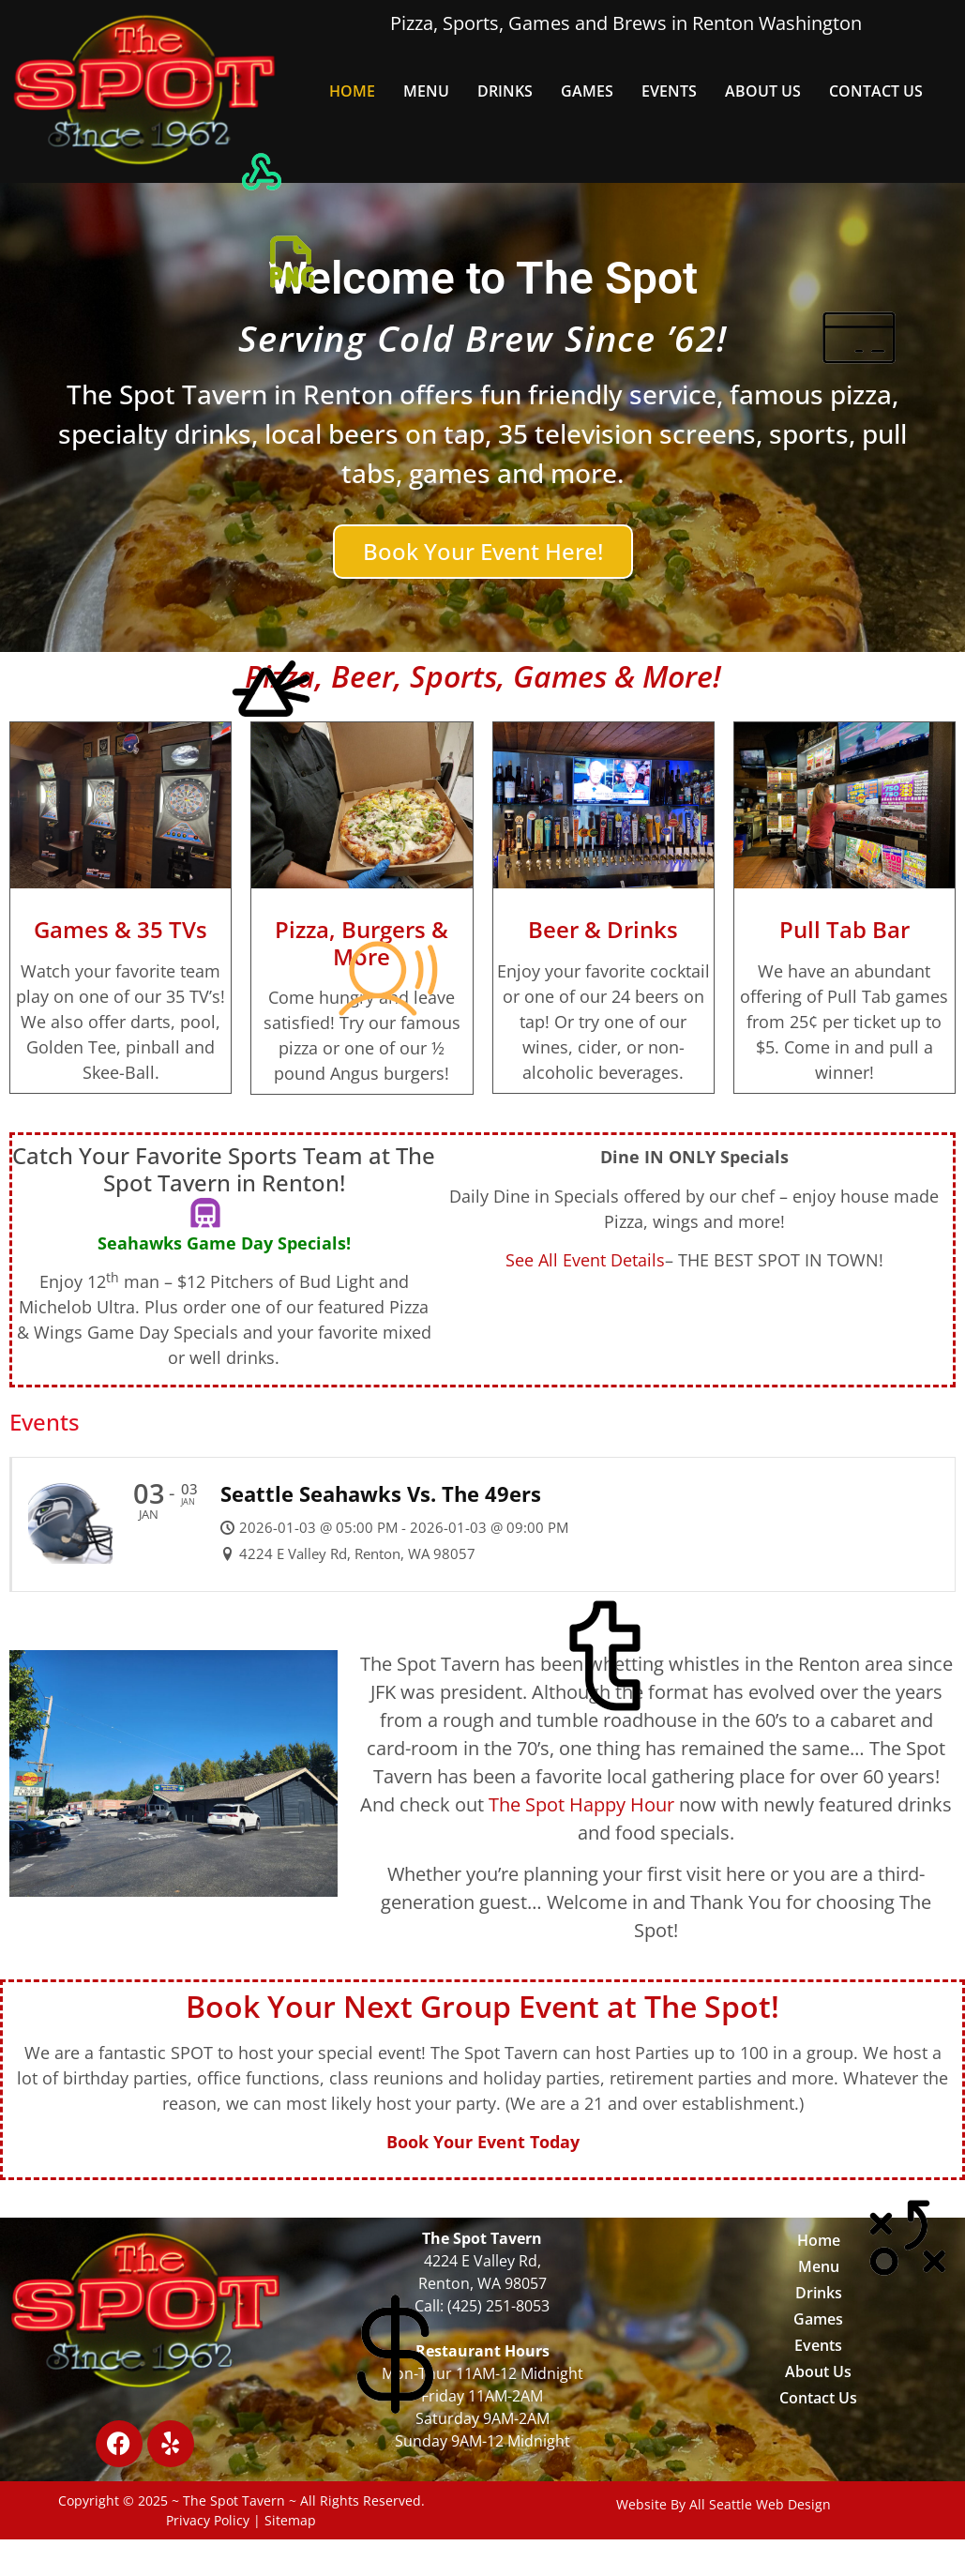 The image size is (965, 2576). I want to click on view game plan or strategy options, so click(904, 2237).